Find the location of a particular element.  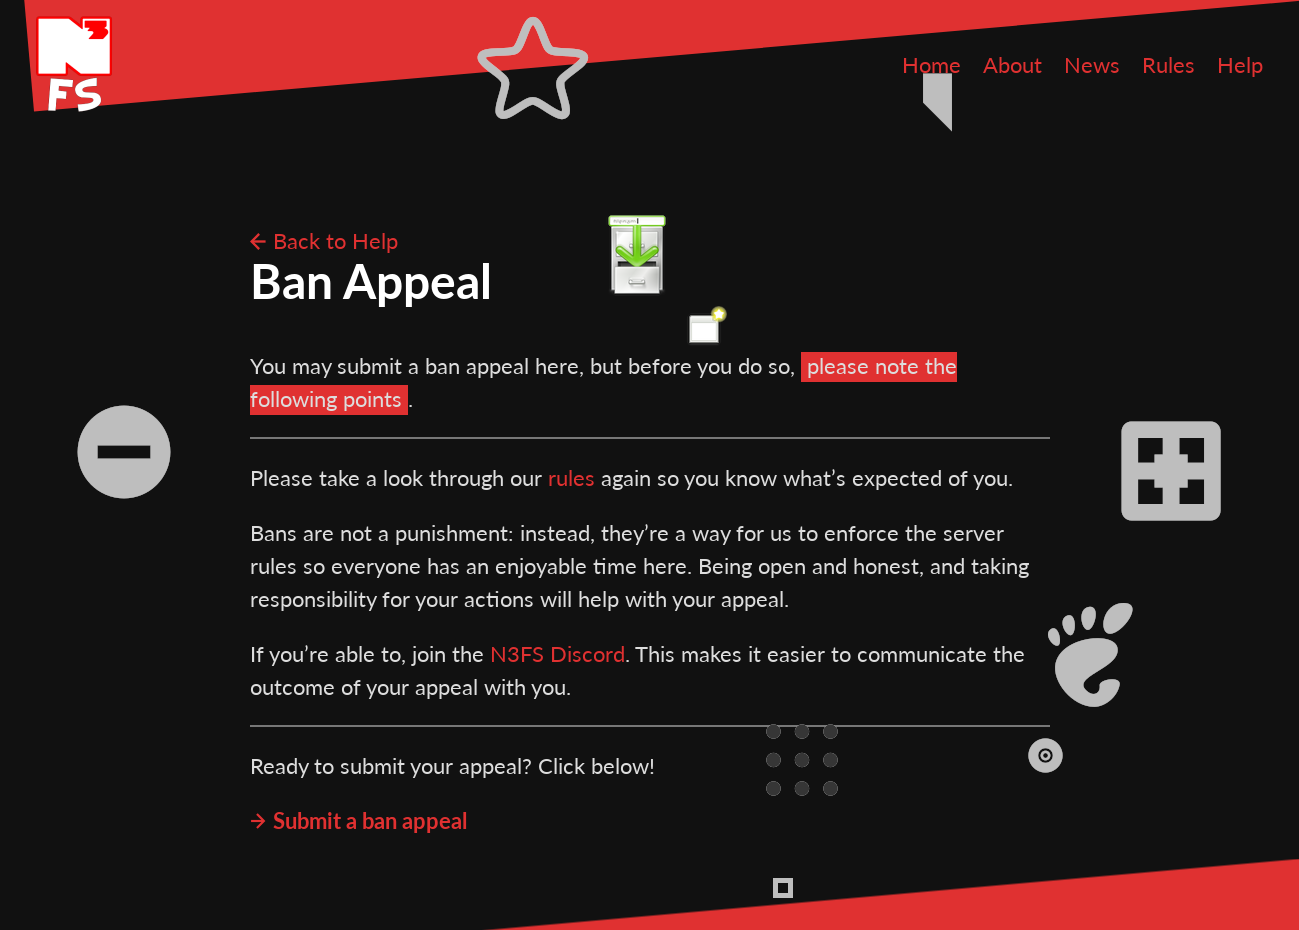

set the starting point of a text selection is located at coordinates (937, 102).